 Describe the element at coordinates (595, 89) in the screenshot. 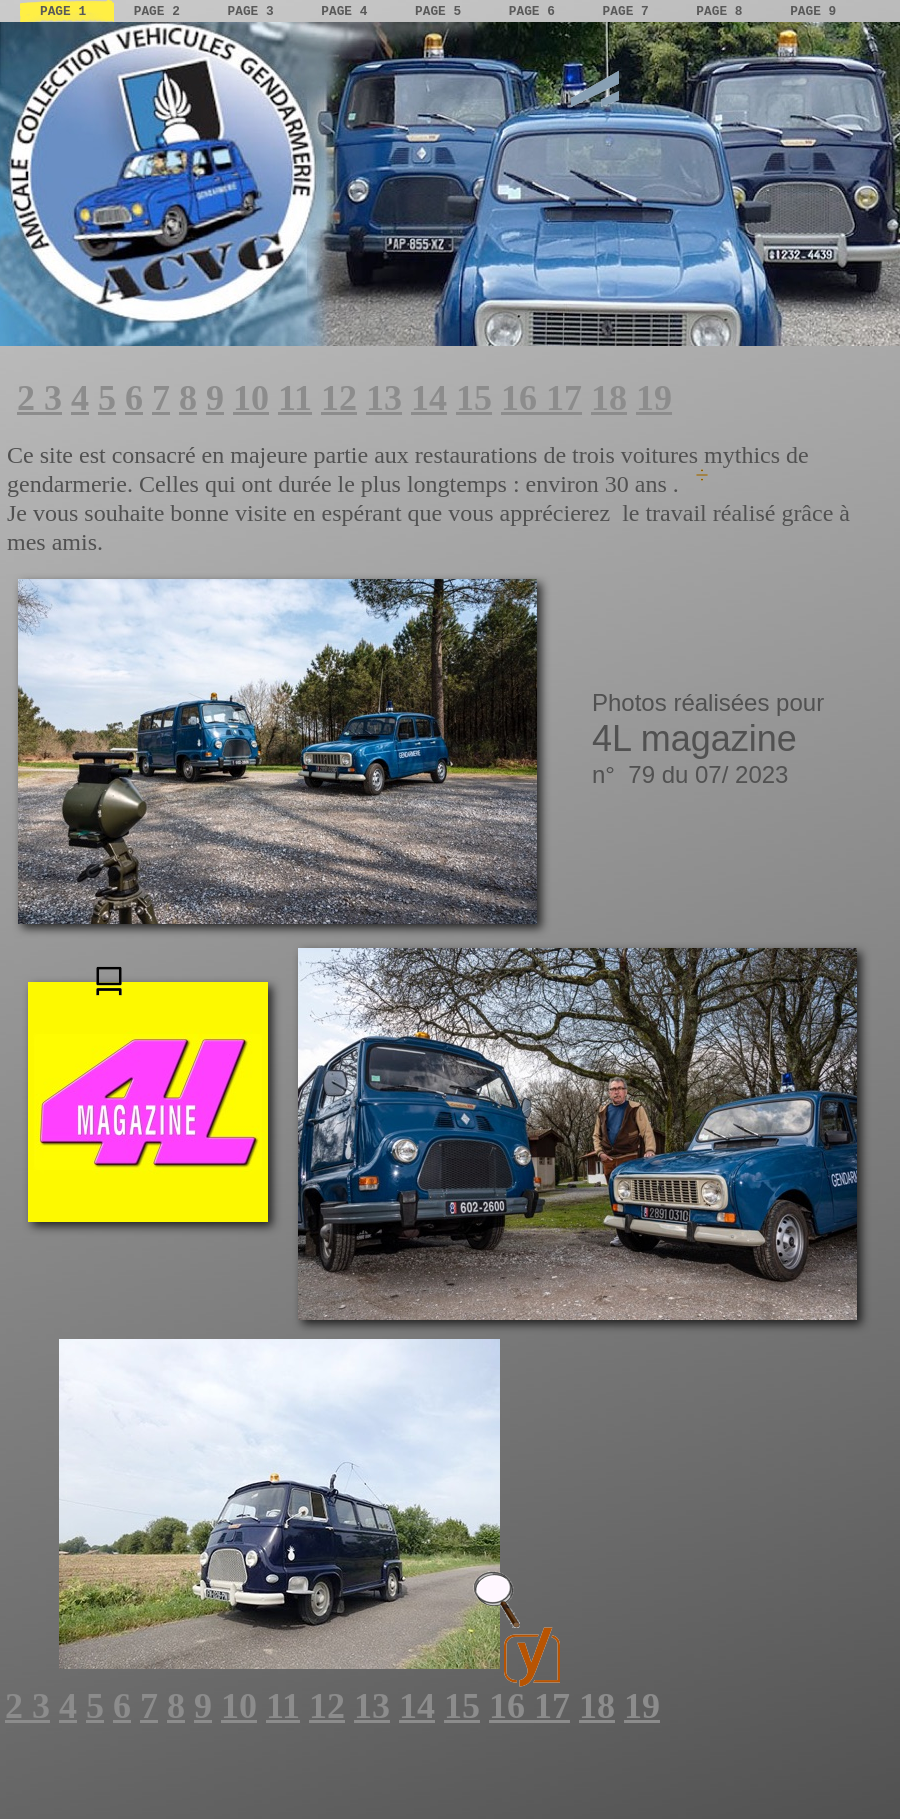

I see `APM Terminals company logo` at that location.